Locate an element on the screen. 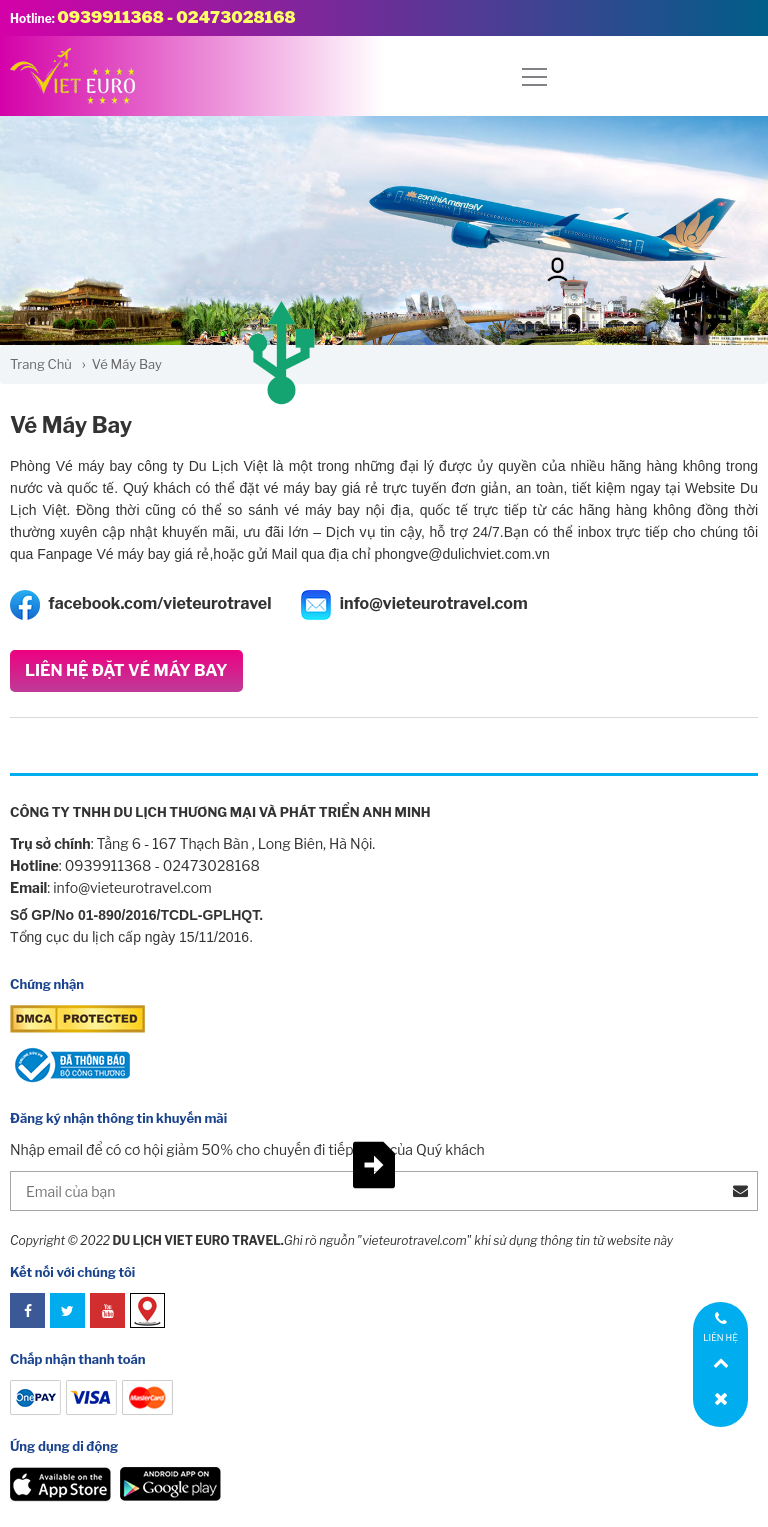 Image resolution: width=768 pixels, height=1527 pixels. indicates USB connection available is located at coordinates (281, 352).